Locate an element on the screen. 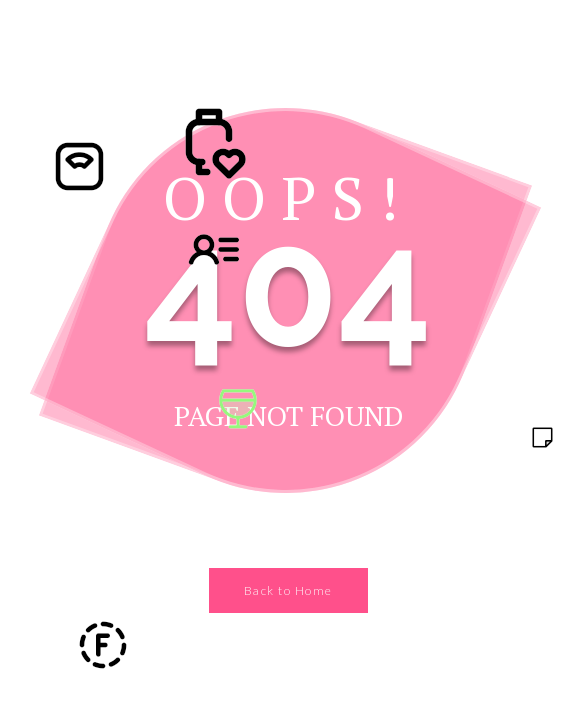 The image size is (576, 720). view weight or measurement data is located at coordinates (79, 166).